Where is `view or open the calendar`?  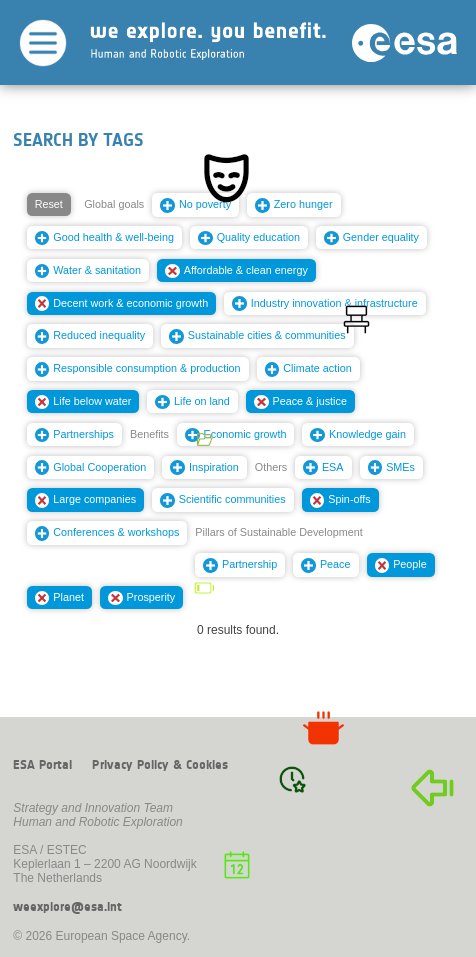
view or open the calendar is located at coordinates (237, 866).